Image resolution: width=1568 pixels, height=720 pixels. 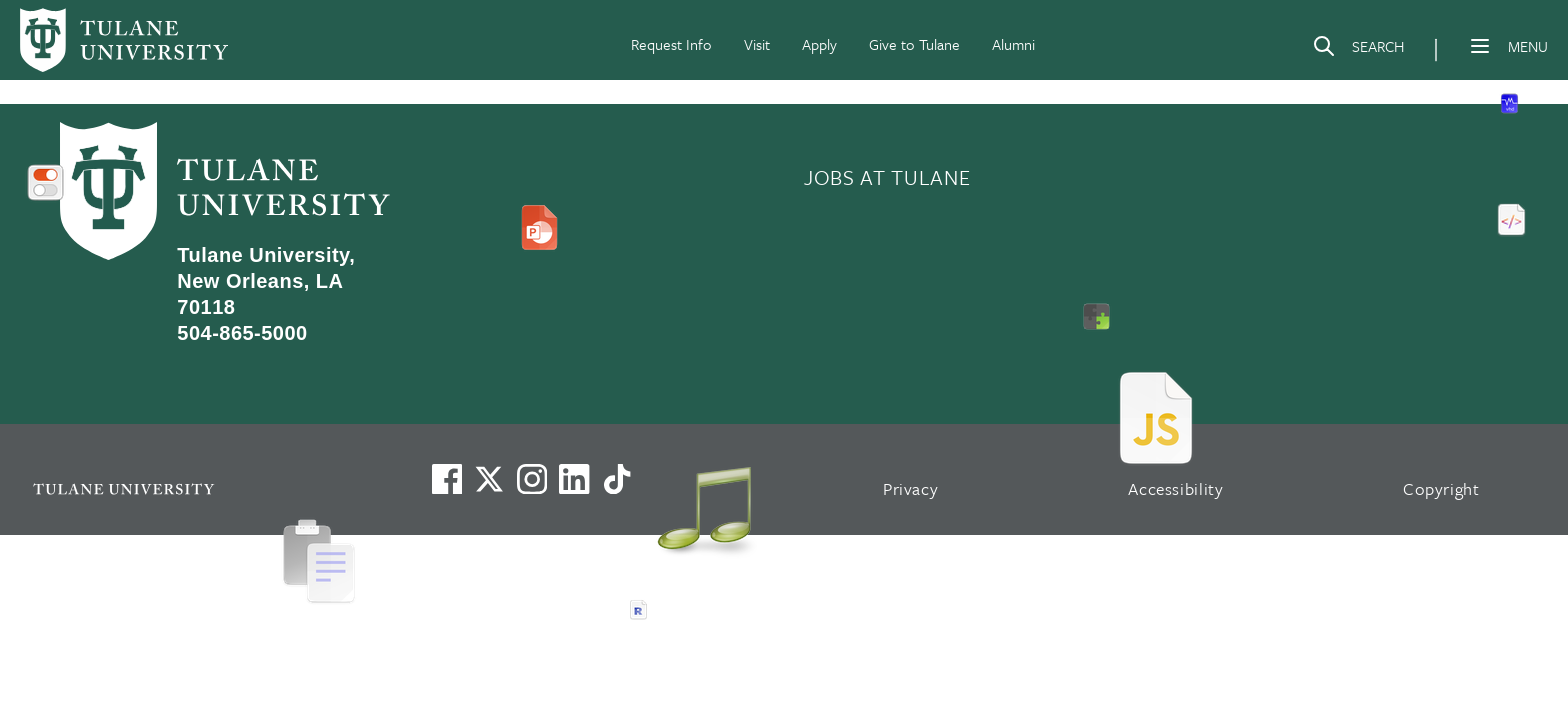 What do you see at coordinates (1511, 219) in the screenshot?
I see `maven xml configuration file` at bounding box center [1511, 219].